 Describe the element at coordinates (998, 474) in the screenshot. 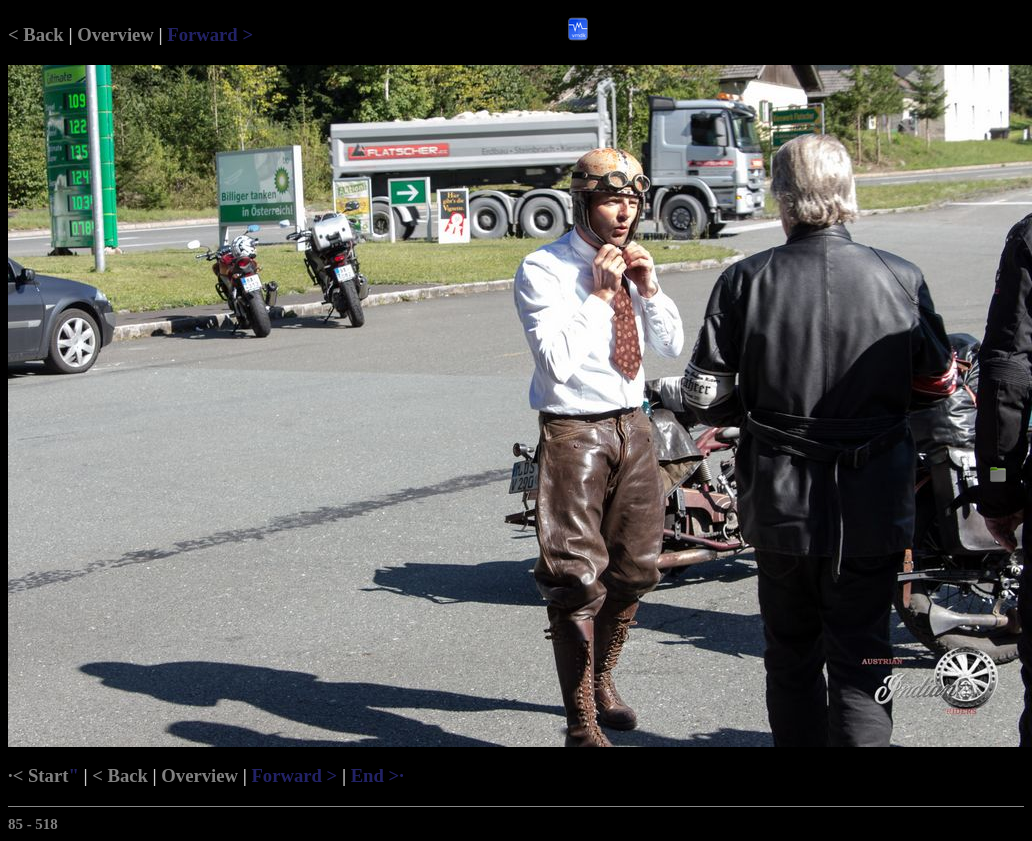

I see `open folder to view contents` at that location.